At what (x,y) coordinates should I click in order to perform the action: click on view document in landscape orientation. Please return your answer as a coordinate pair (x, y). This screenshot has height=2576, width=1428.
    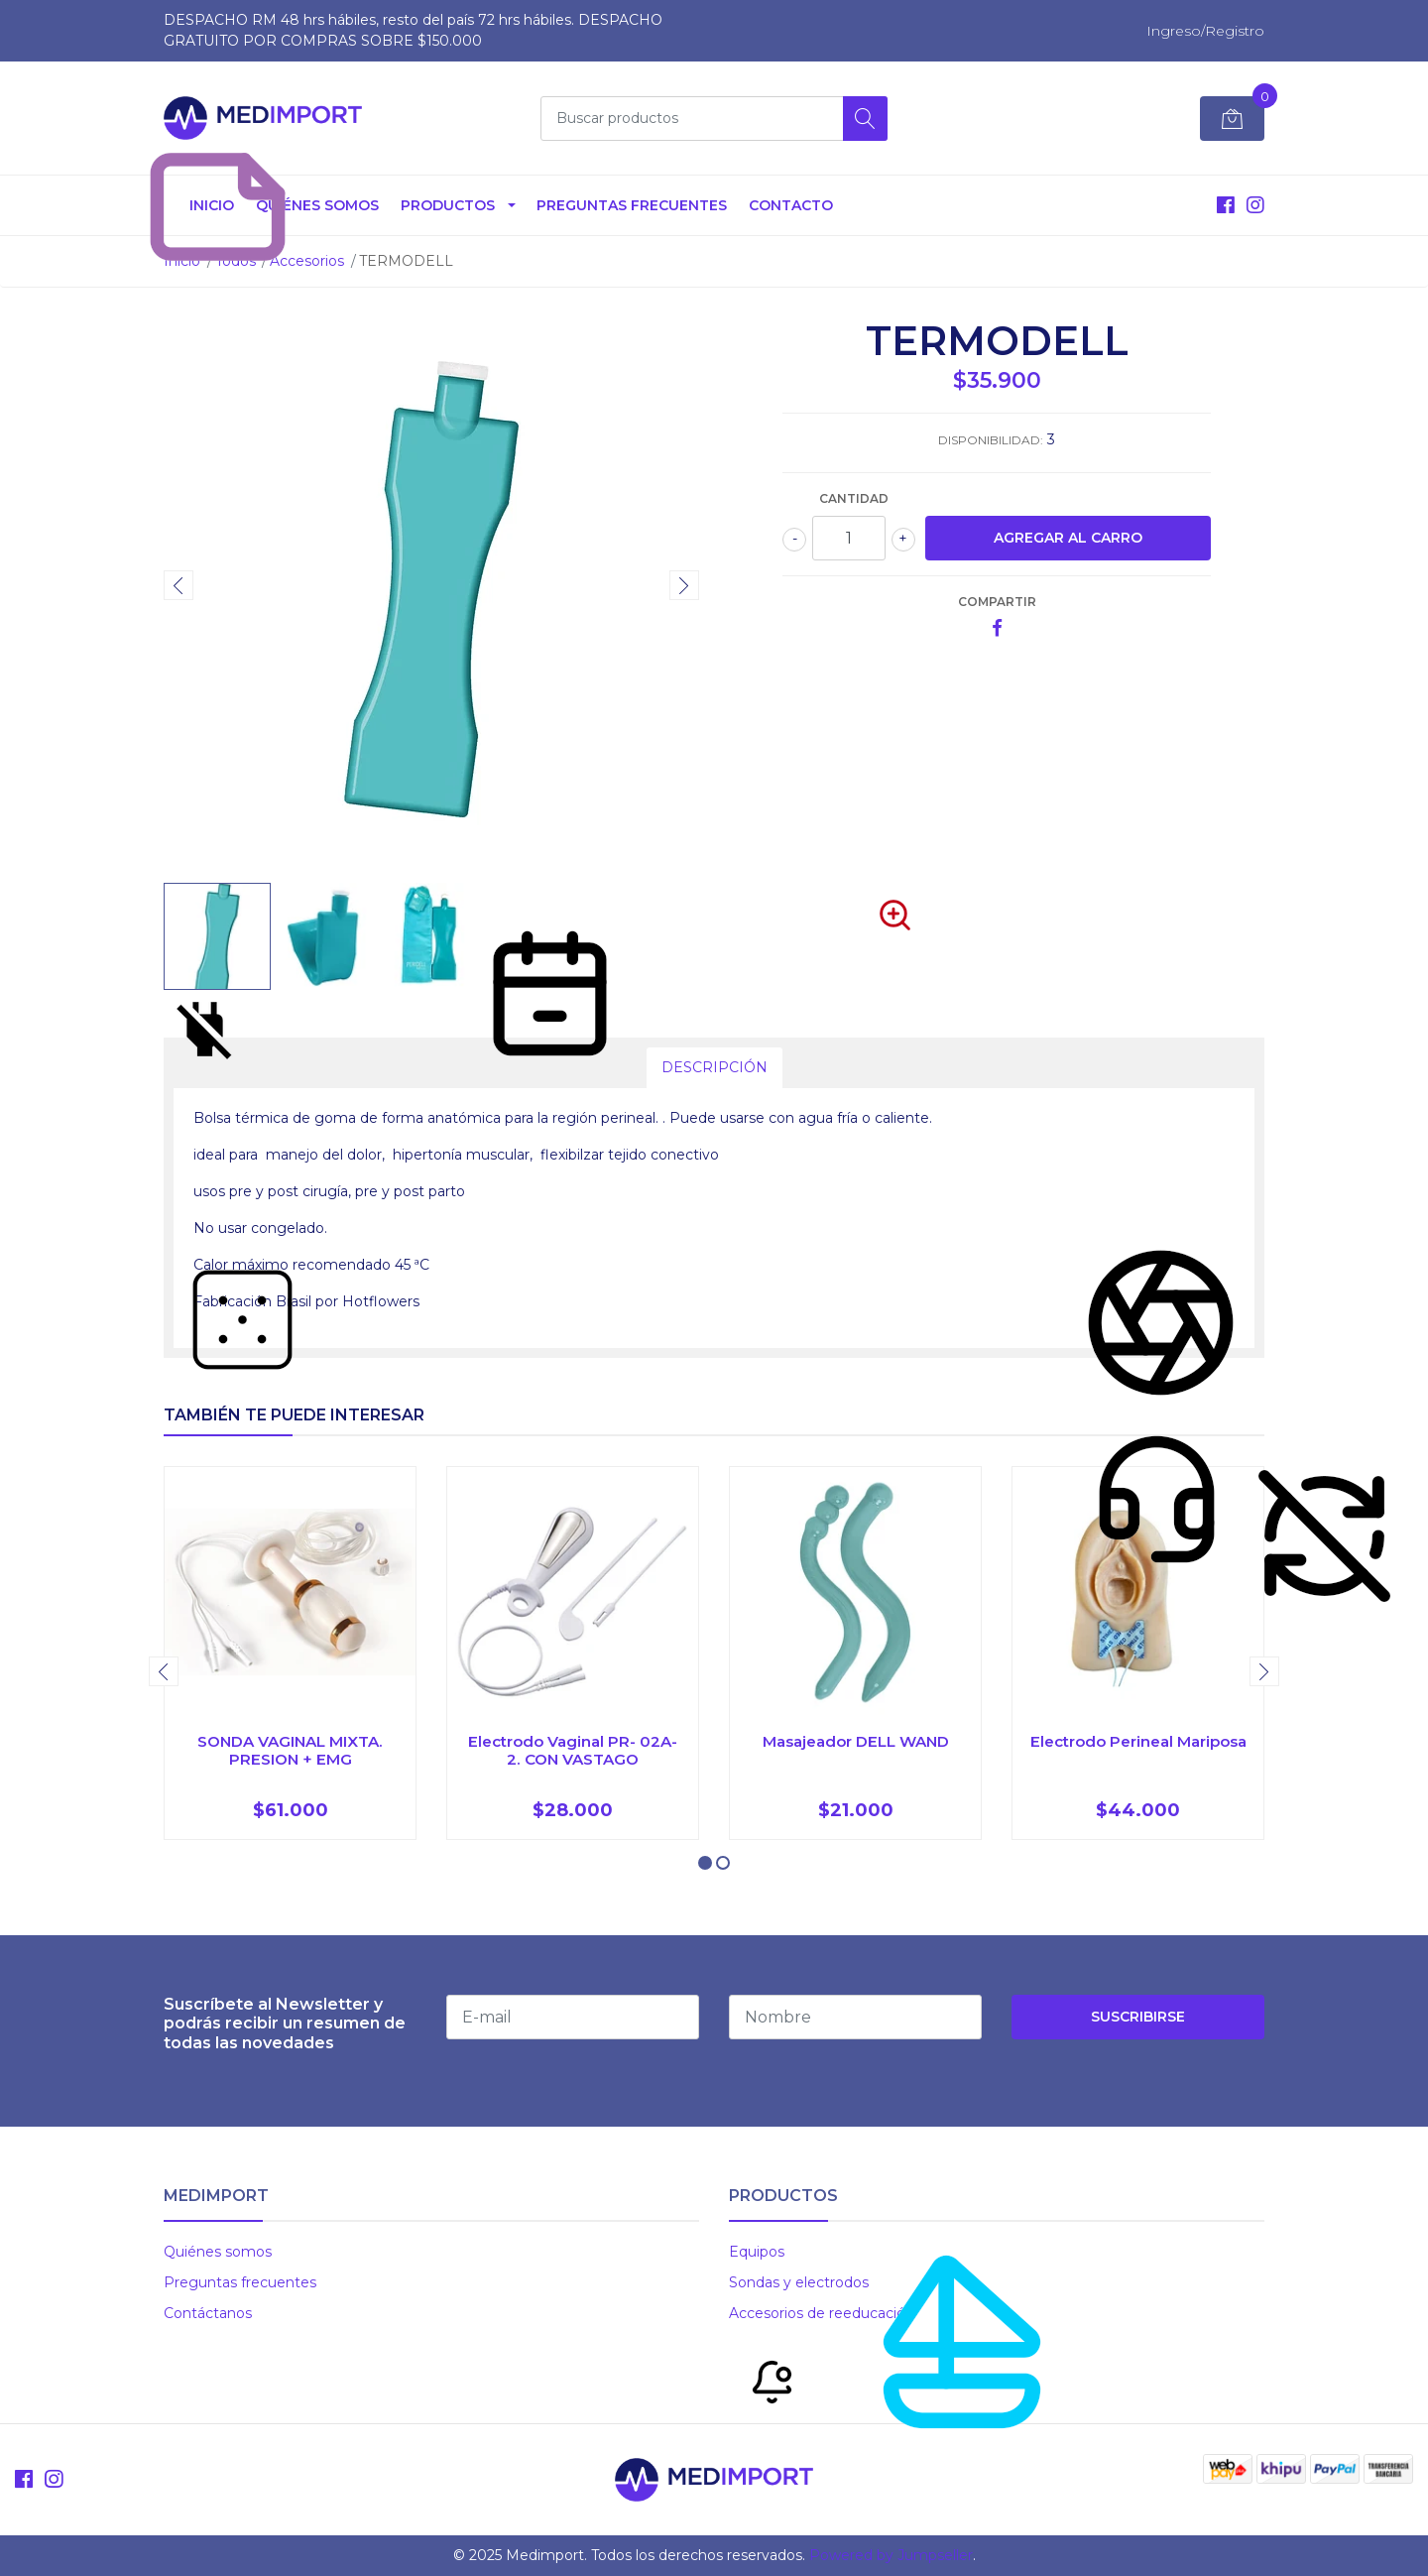
    Looking at the image, I should click on (217, 206).